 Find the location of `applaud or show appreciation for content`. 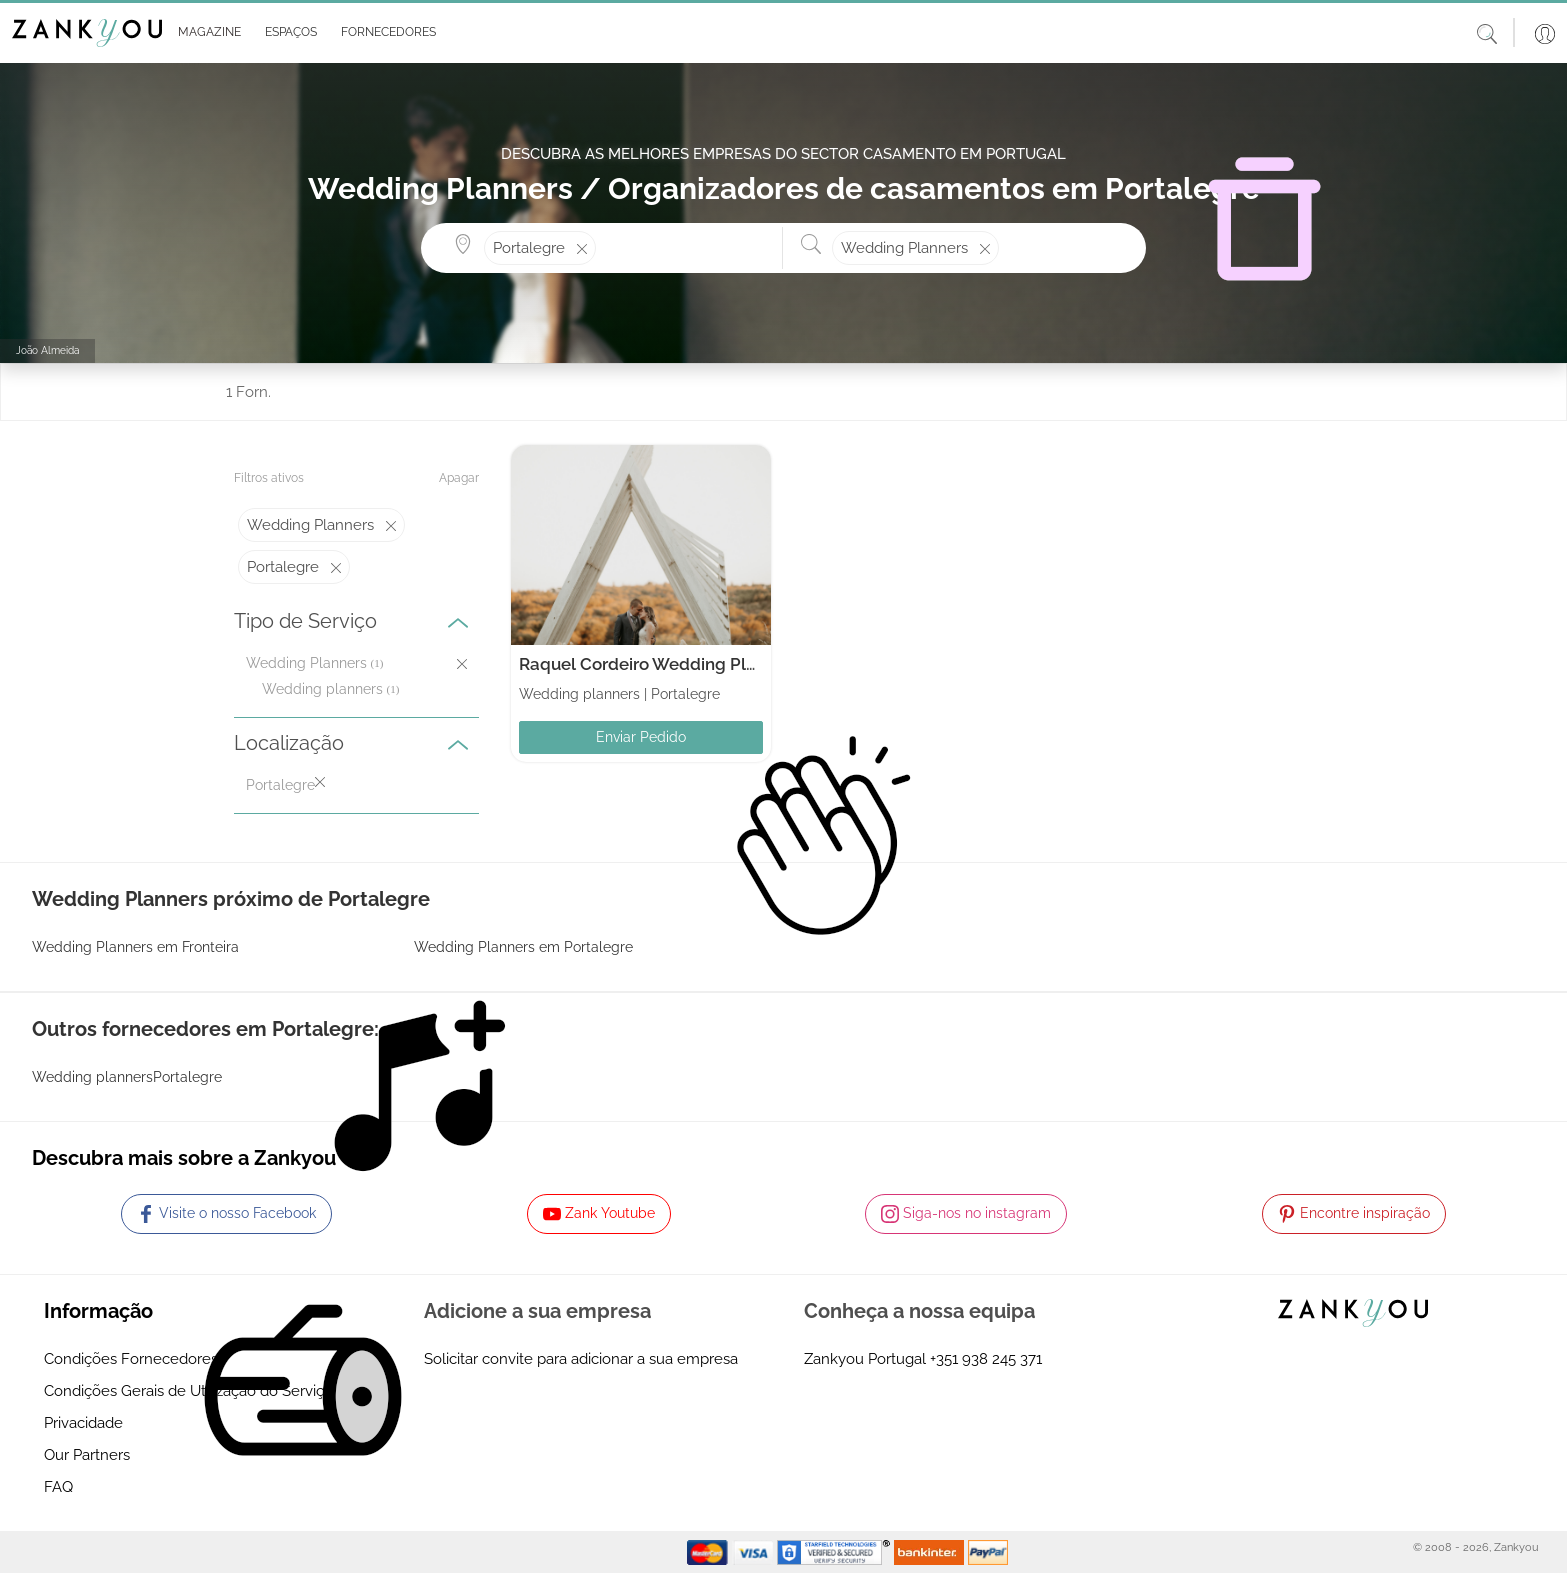

applaud or show appreciation for content is located at coordinates (820, 835).